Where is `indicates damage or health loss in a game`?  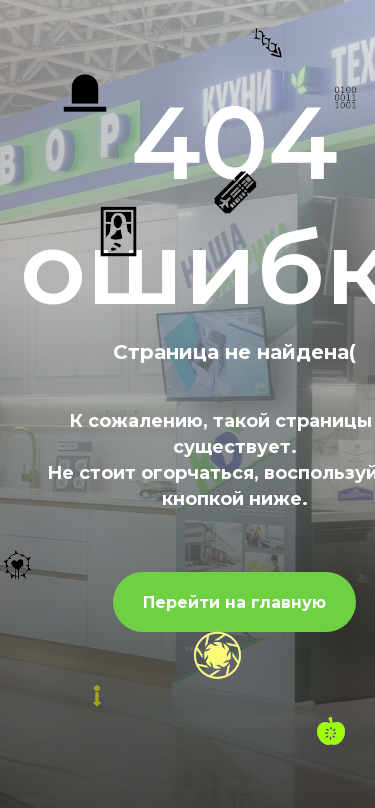 indicates damage or health loss in a game is located at coordinates (17, 564).